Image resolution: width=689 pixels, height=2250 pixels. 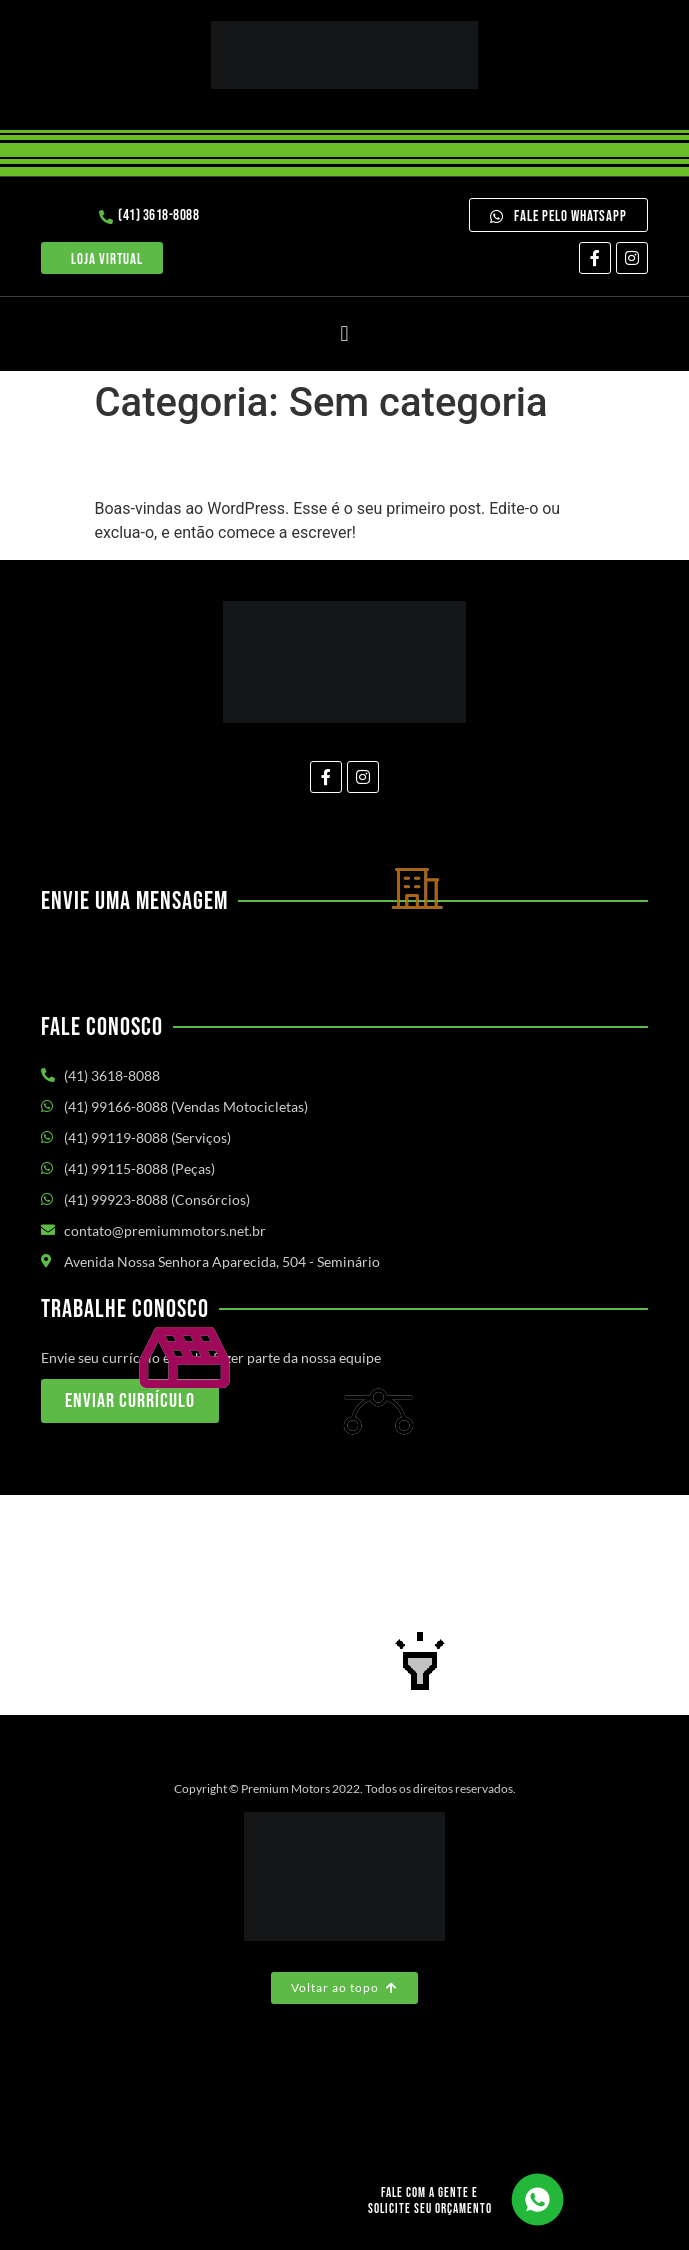 I want to click on access solar energy or roof panel settings, so click(x=184, y=1360).